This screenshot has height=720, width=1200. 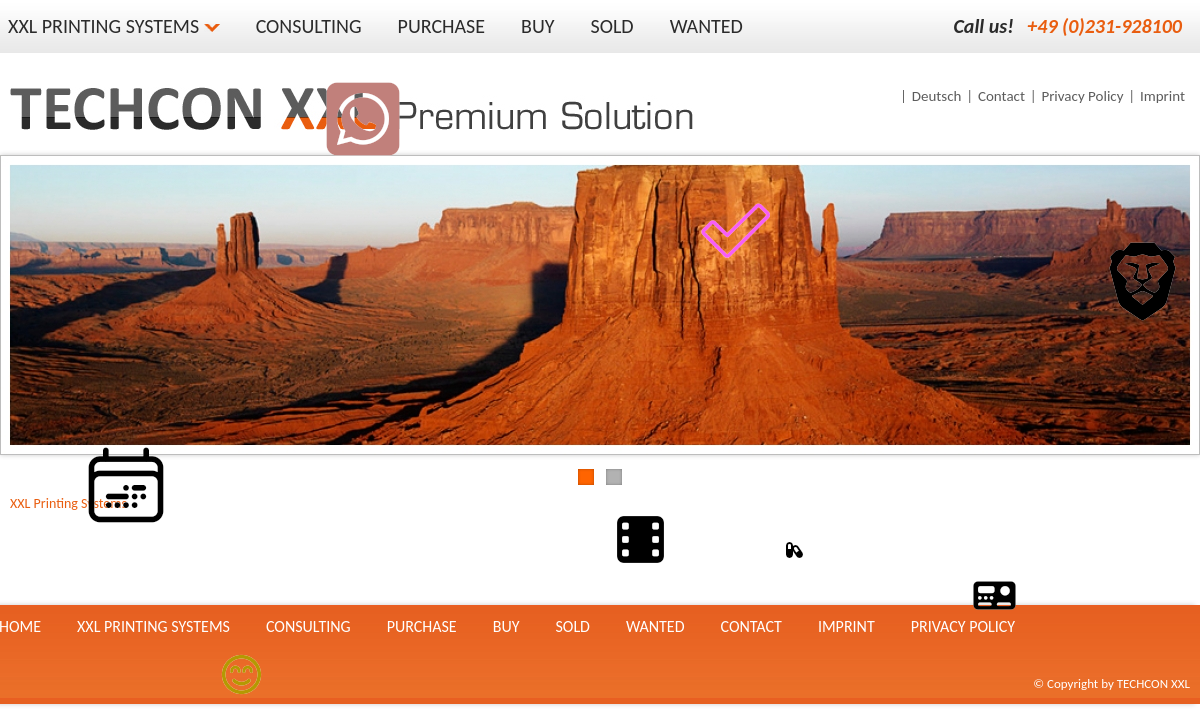 I want to click on add a positive reaction or emoji, so click(x=241, y=674).